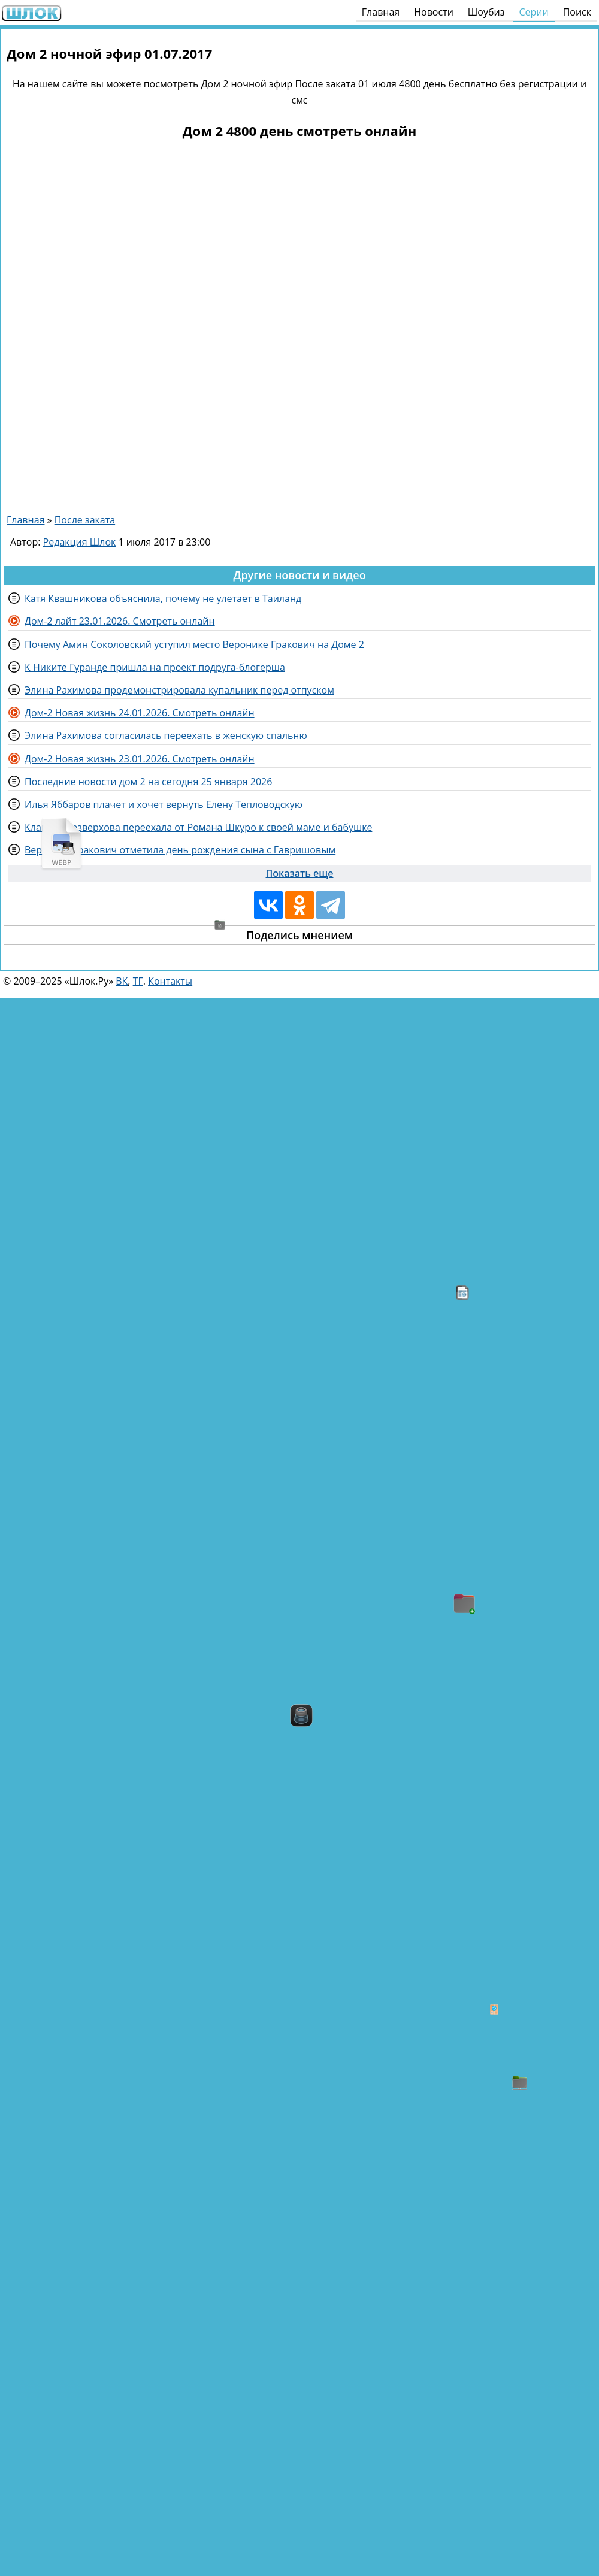 The image size is (599, 2576). What do you see at coordinates (220, 925) in the screenshot?
I see `open documents folder` at bounding box center [220, 925].